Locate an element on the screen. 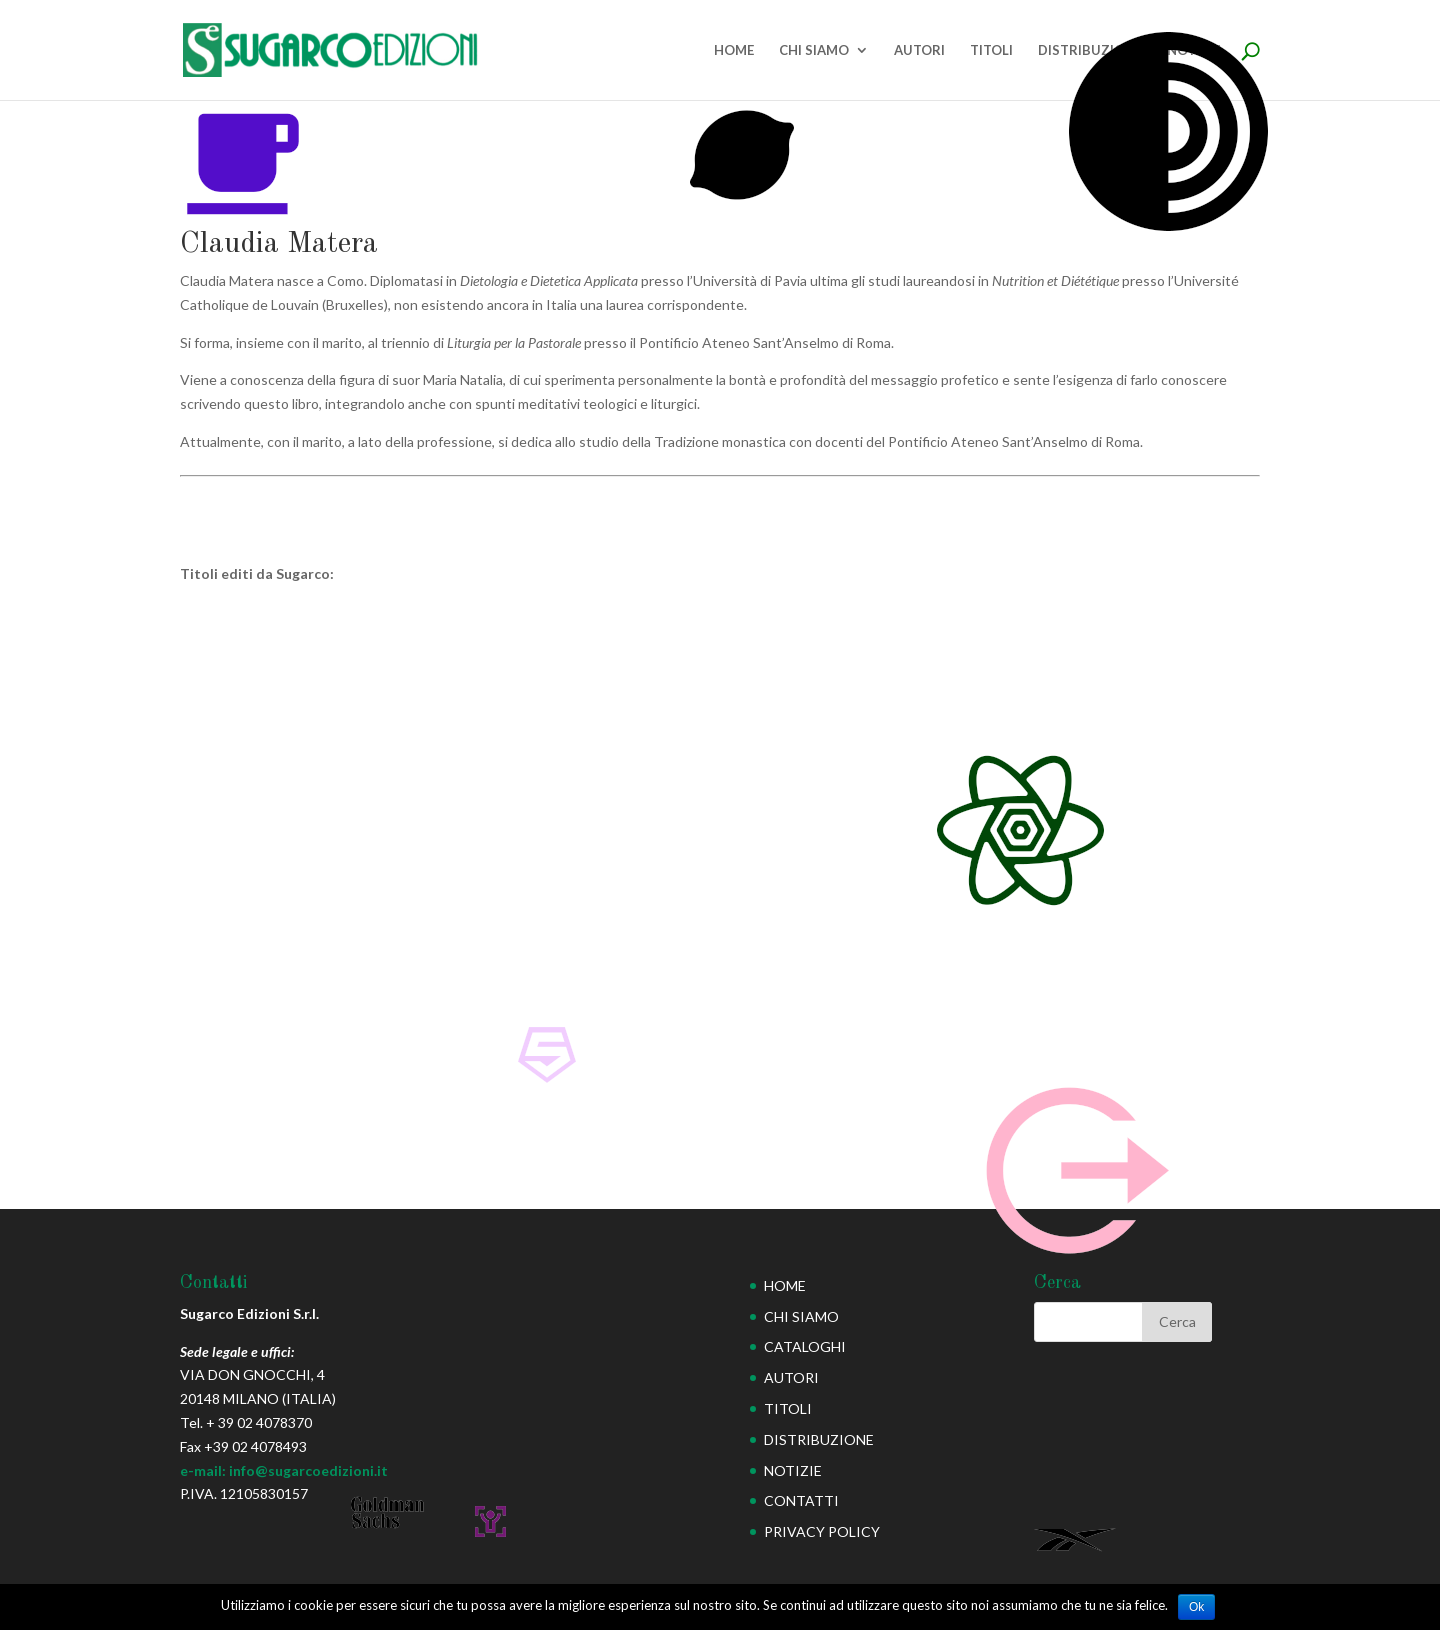  visit the Reebok website or app is located at coordinates (1075, 1540).